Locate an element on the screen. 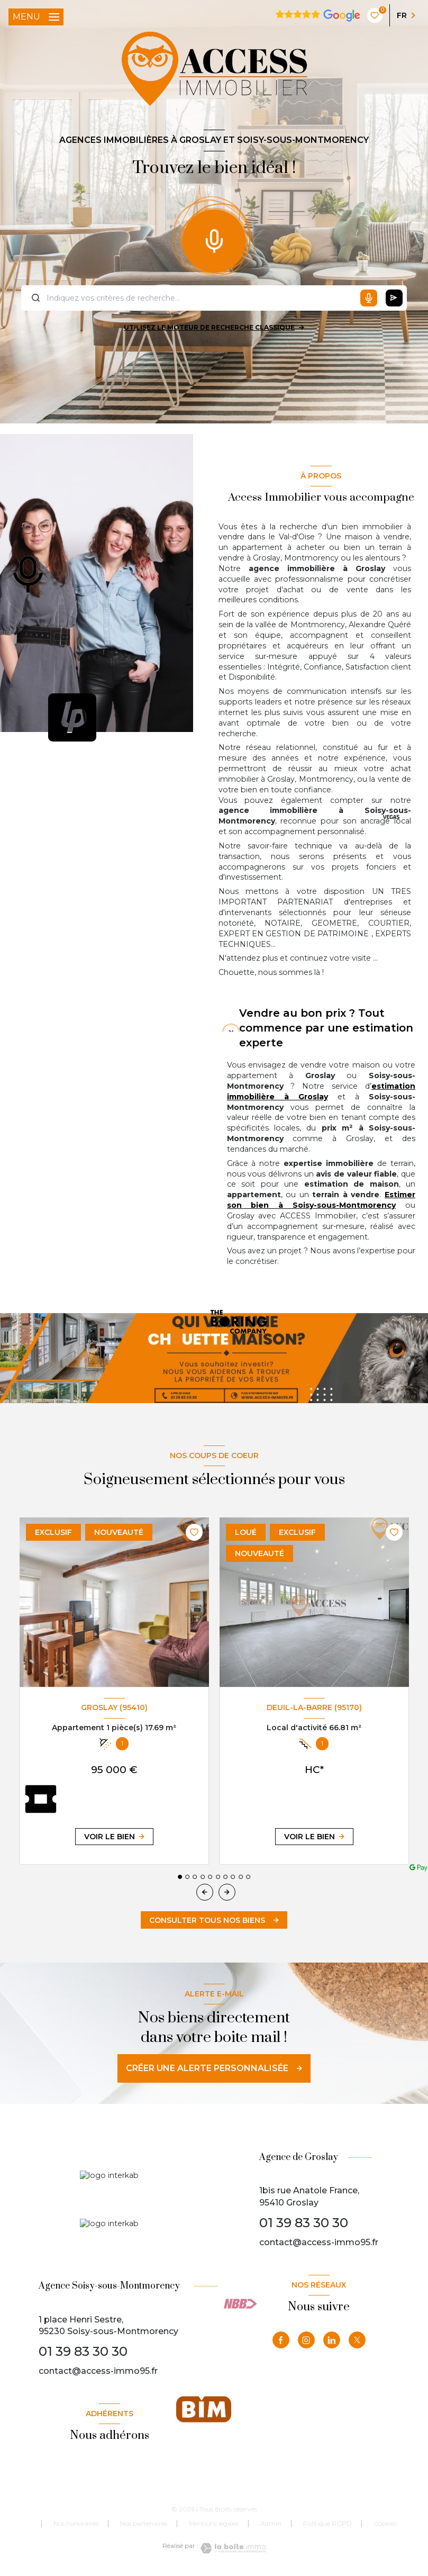 This screenshot has height=2576, width=428. link to Liberapay donation page is located at coordinates (72, 717).